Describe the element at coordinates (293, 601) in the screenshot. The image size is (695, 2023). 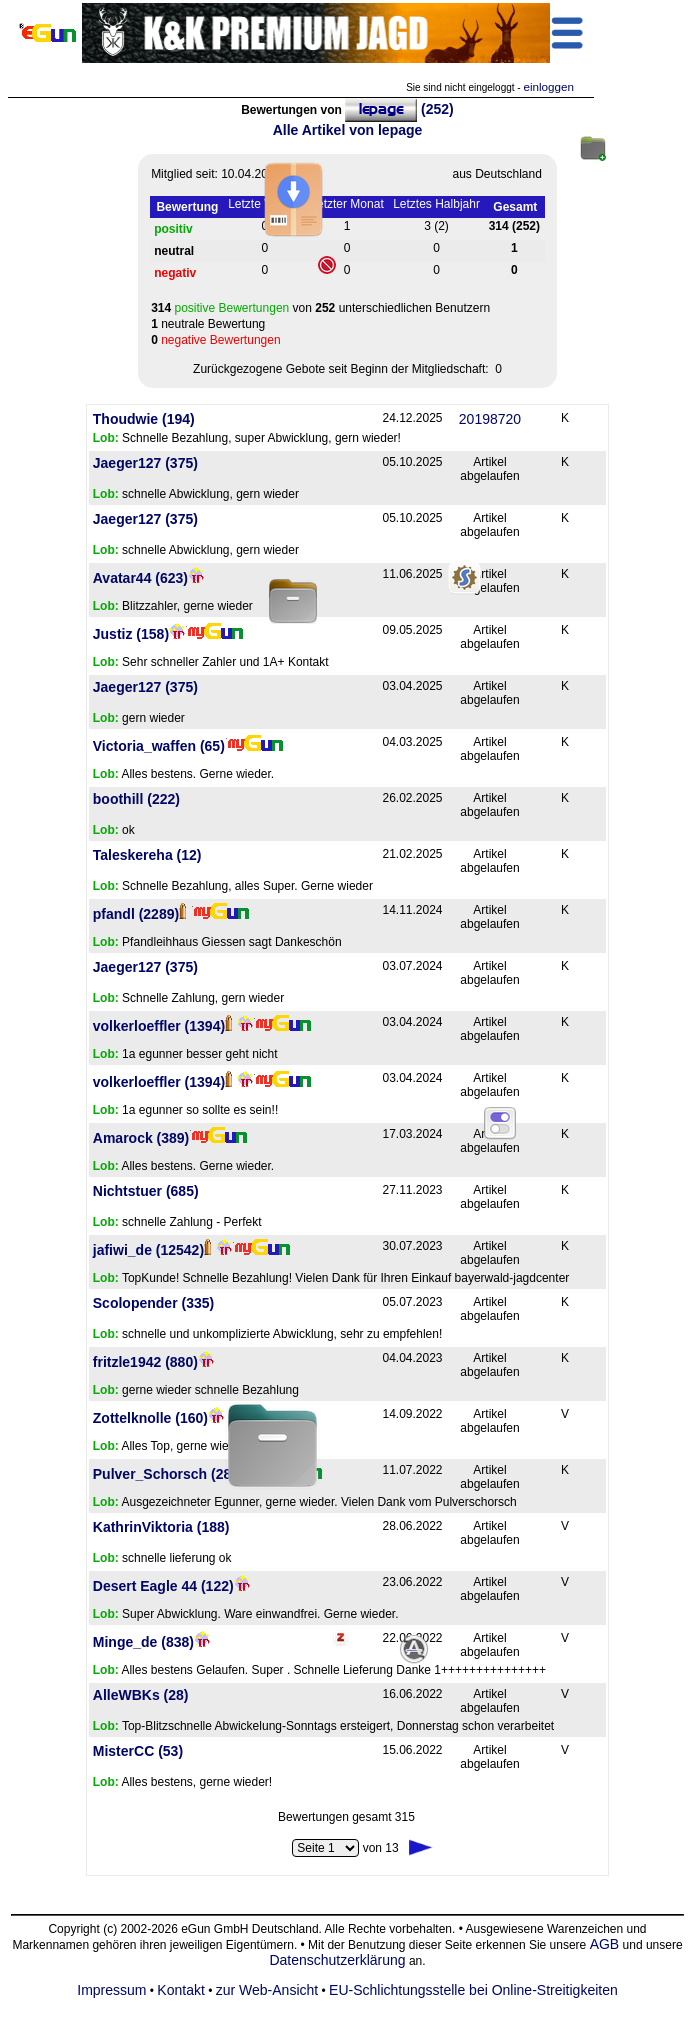
I see `open the file manager` at that location.